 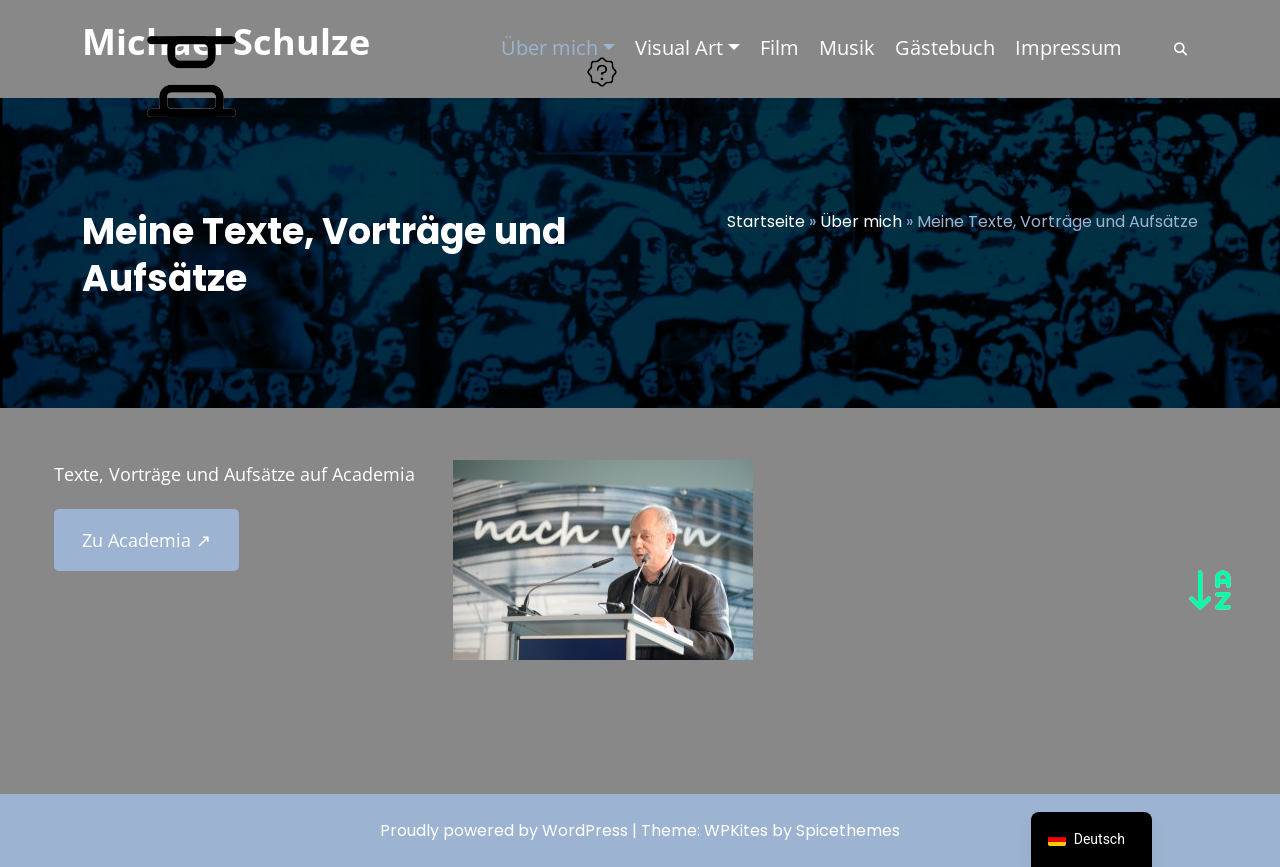 I want to click on distribute items with equal vertical spacing, so click(x=191, y=76).